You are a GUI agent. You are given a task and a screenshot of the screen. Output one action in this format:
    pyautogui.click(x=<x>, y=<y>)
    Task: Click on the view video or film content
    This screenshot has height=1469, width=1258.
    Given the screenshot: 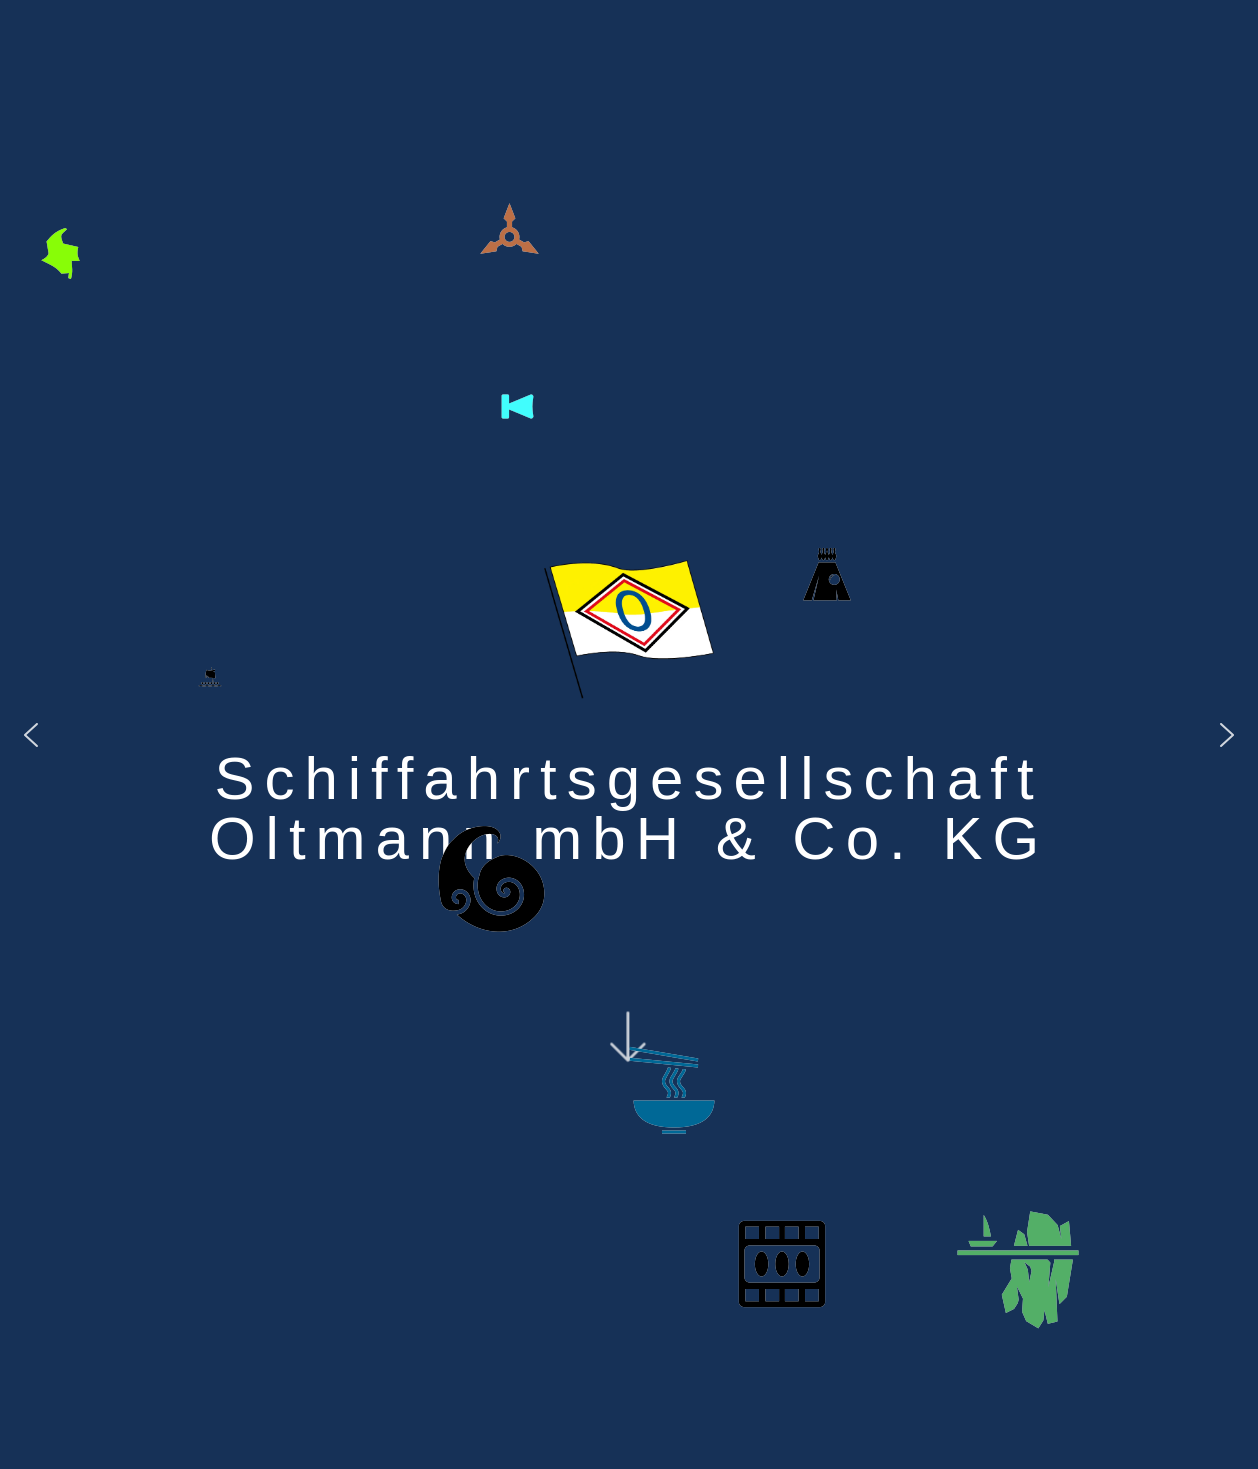 What is the action you would take?
    pyautogui.click(x=782, y=1264)
    